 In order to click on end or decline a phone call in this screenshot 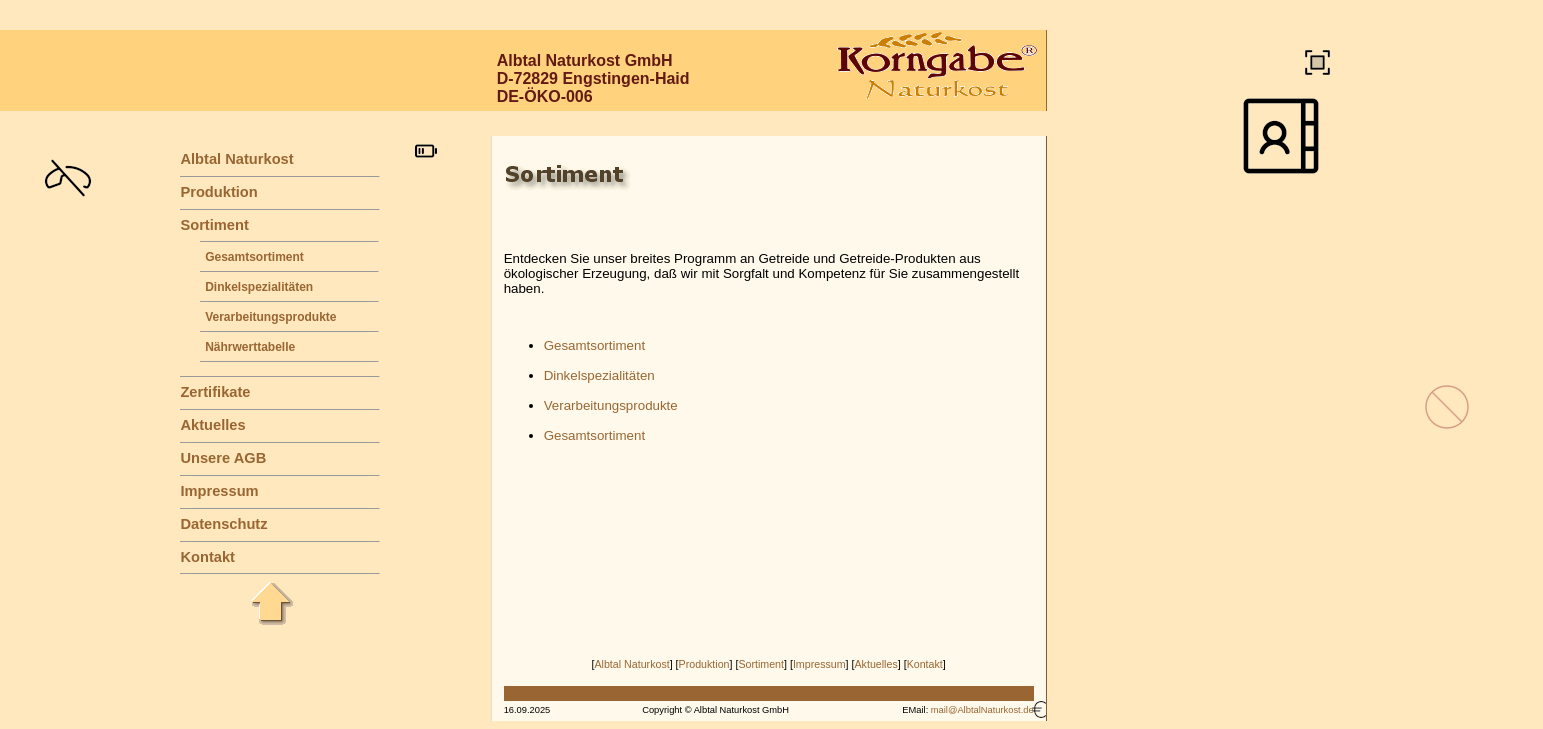, I will do `click(68, 178)`.